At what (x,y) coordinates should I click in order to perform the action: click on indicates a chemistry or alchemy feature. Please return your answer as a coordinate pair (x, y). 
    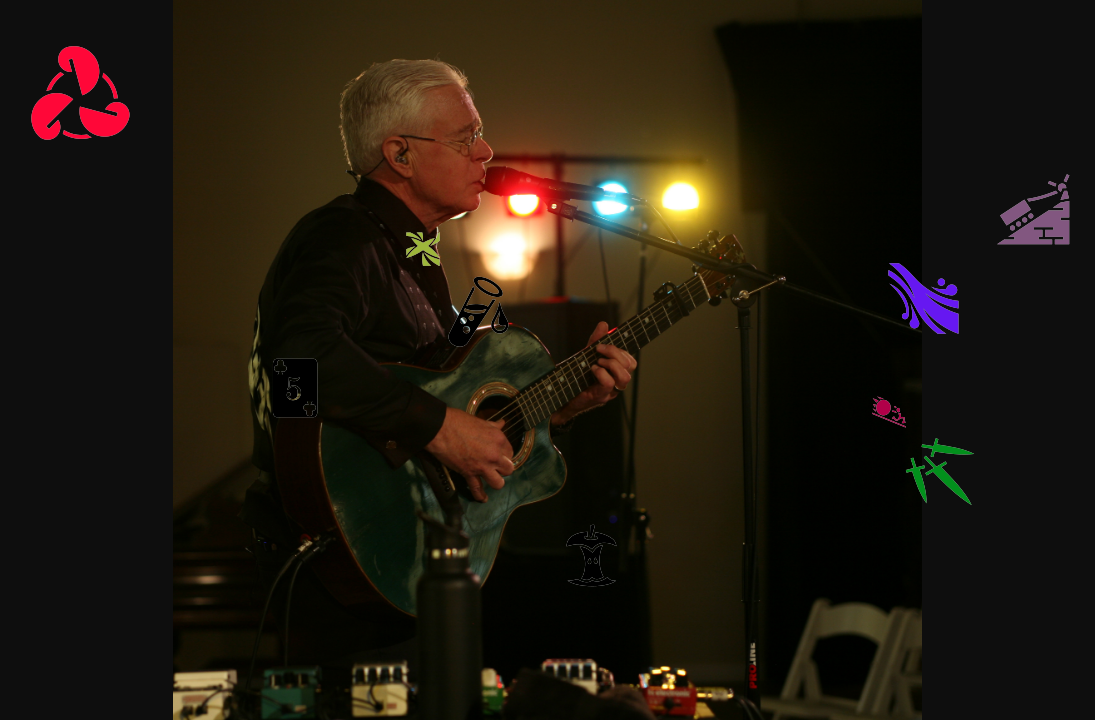
    Looking at the image, I should click on (476, 312).